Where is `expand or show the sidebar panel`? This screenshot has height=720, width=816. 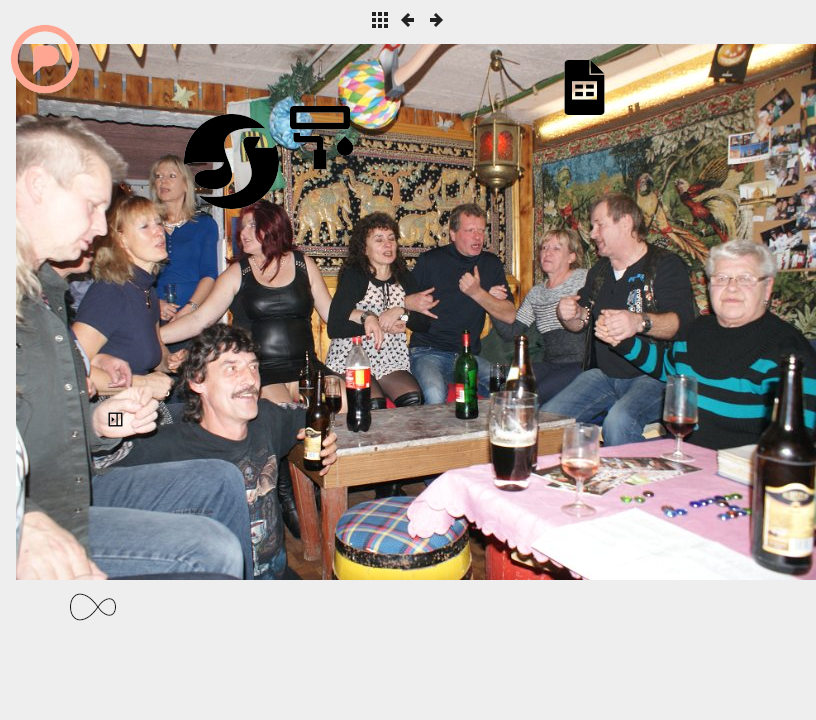
expand or show the sidebar panel is located at coordinates (115, 419).